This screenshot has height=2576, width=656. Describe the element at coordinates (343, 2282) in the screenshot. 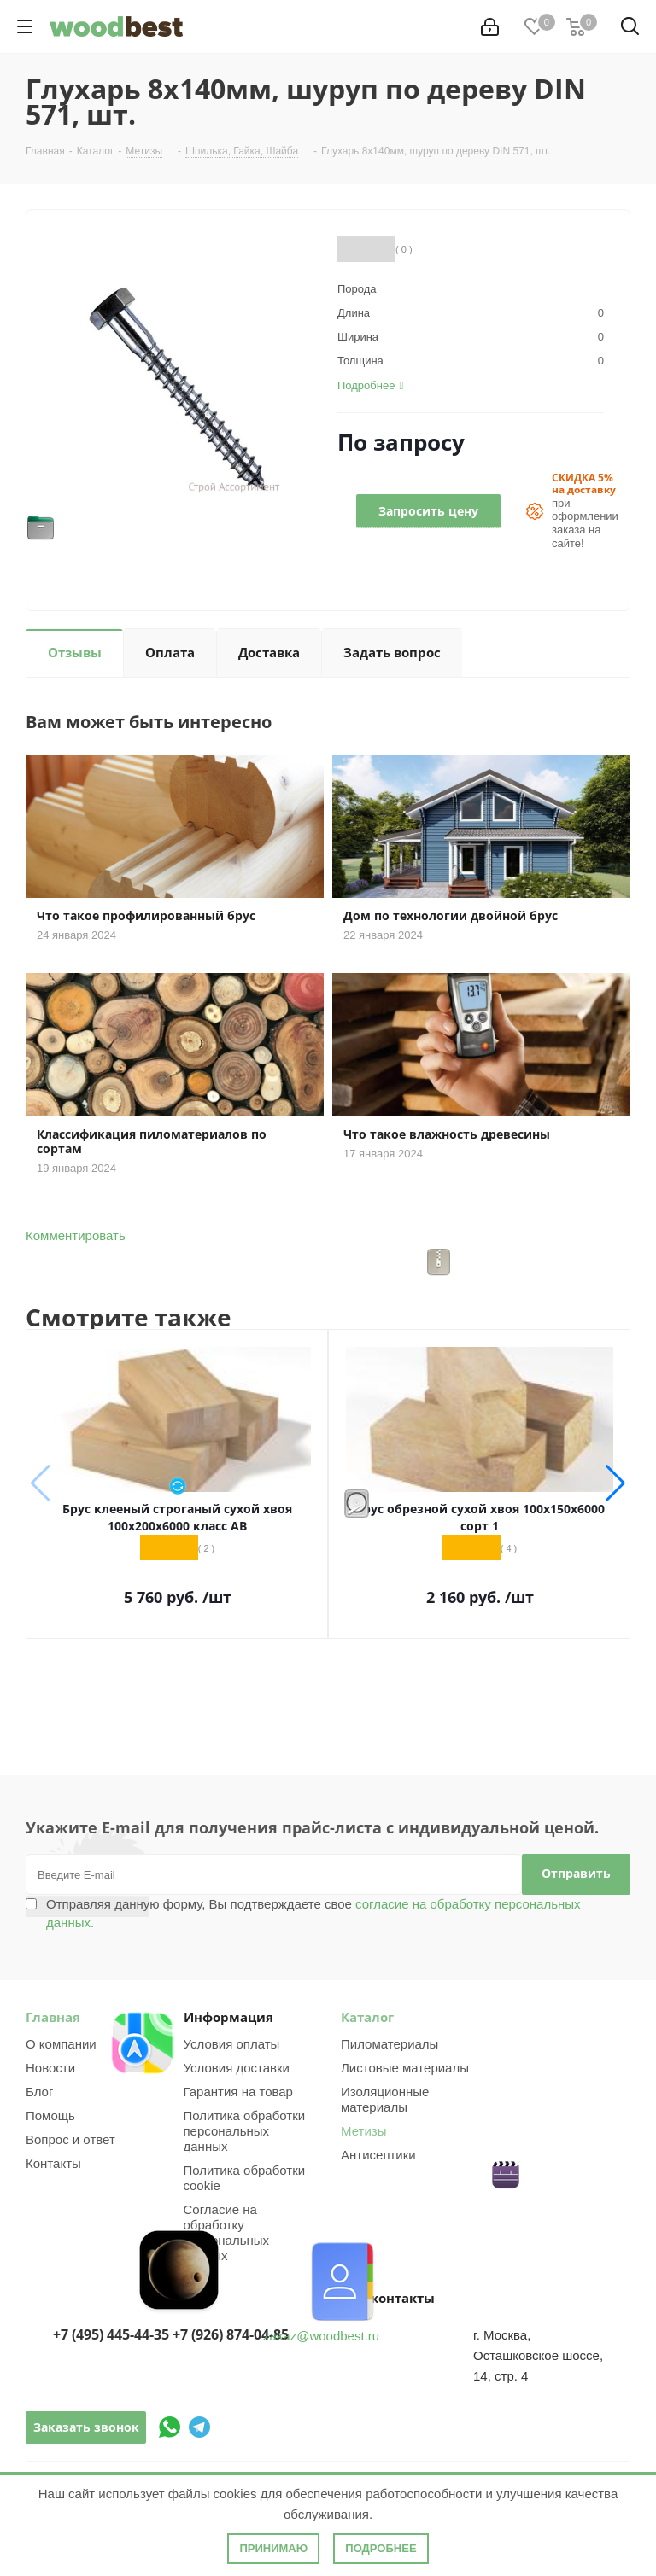

I see `open the contacts app` at that location.